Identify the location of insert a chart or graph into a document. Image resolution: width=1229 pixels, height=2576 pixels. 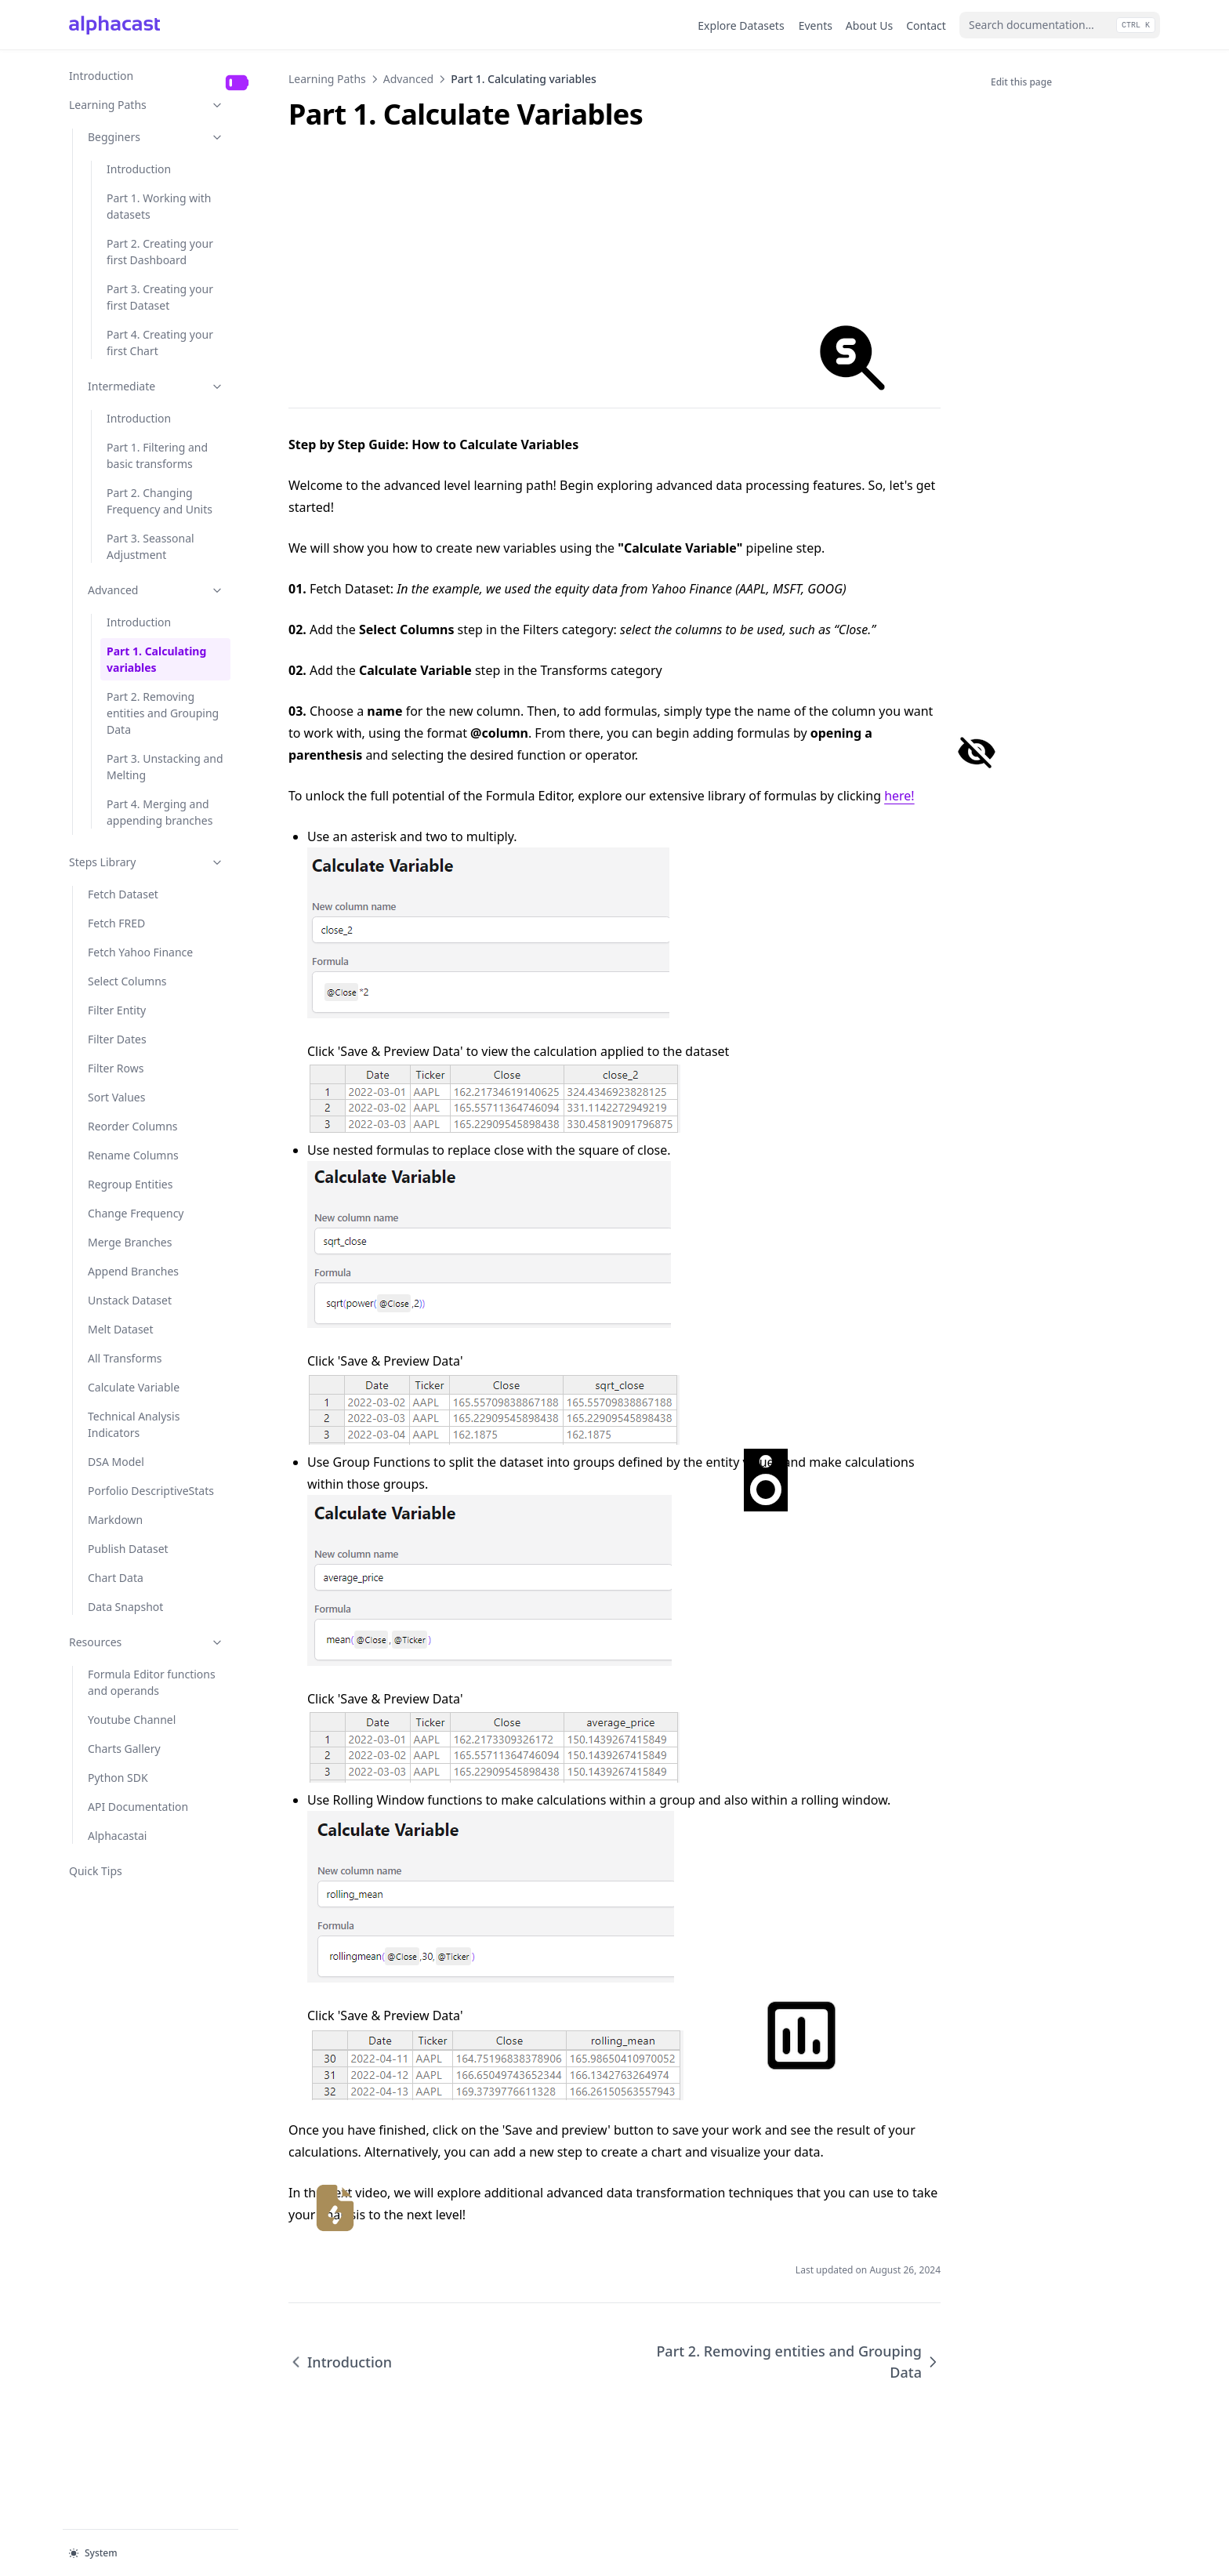
(801, 2035).